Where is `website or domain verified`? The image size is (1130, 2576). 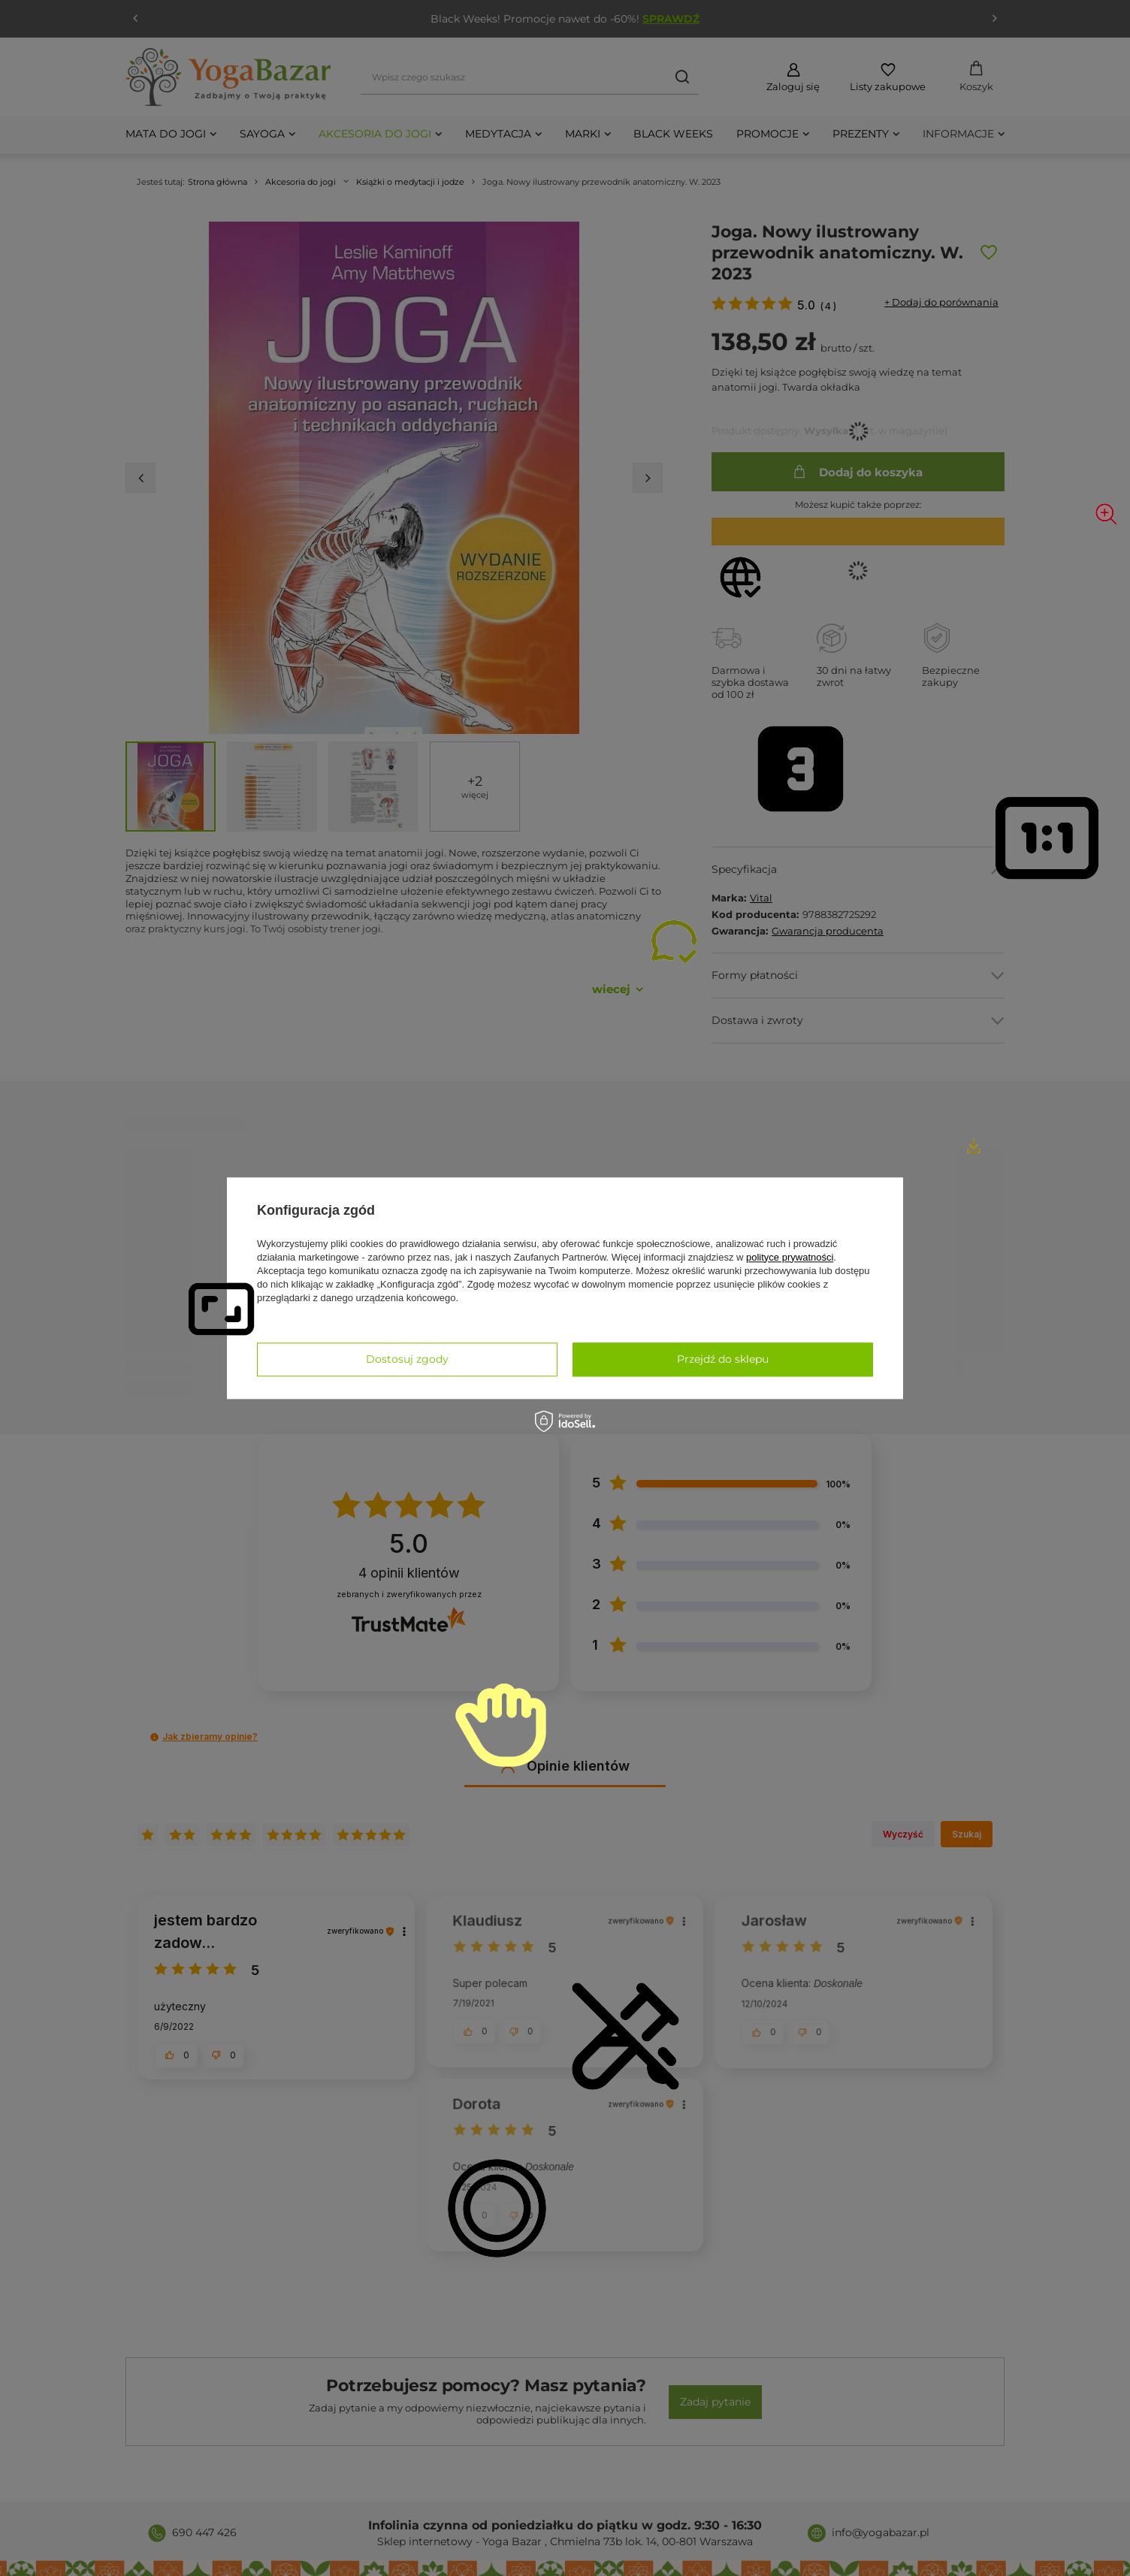 website or domain verified is located at coordinates (740, 577).